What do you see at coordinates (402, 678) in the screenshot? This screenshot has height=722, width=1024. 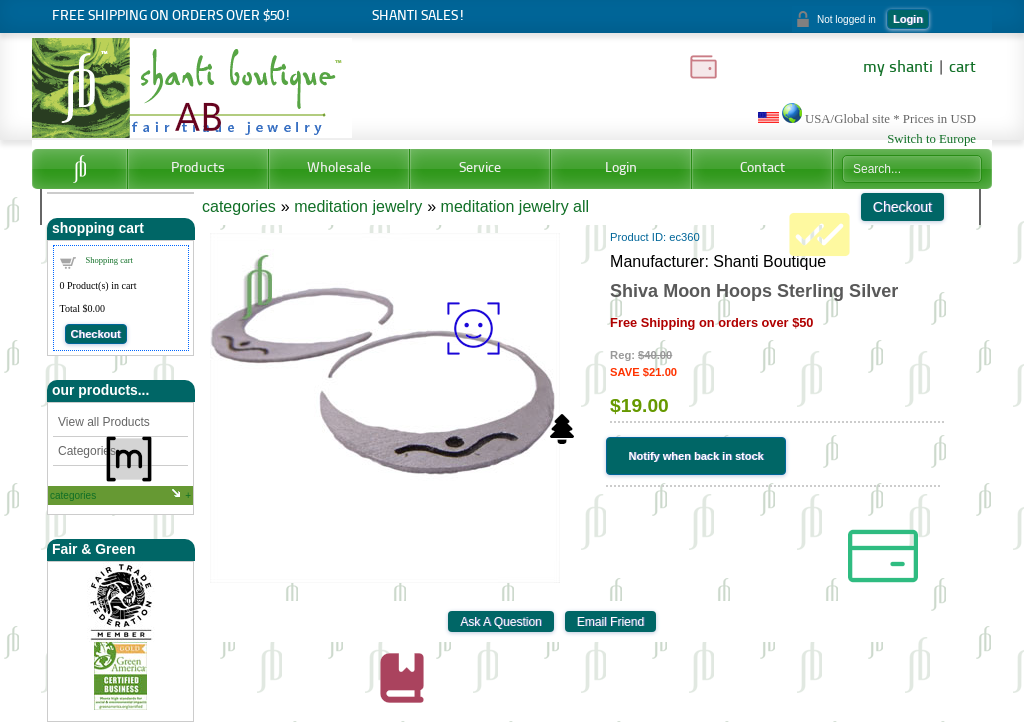 I see `access your bookmarked reading list` at bounding box center [402, 678].